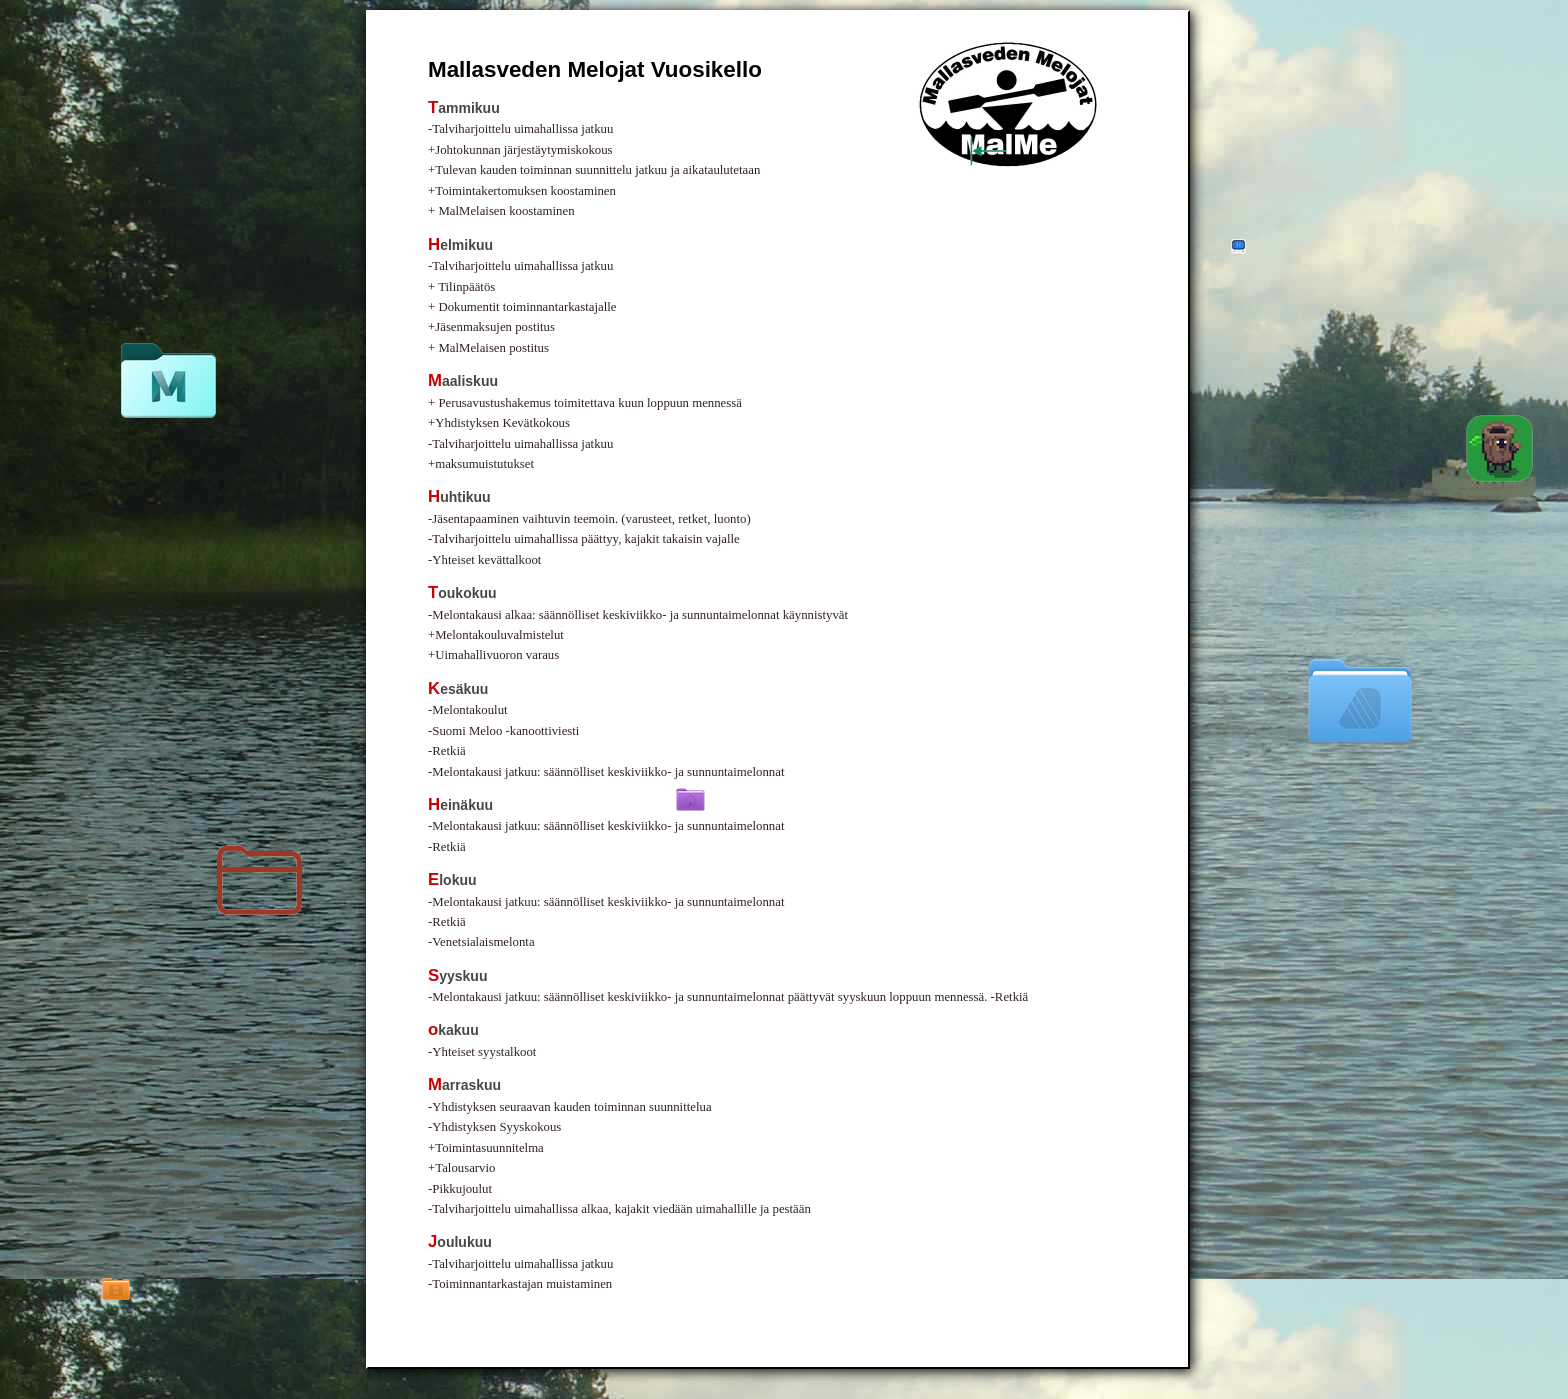 Image resolution: width=1568 pixels, height=1399 pixels. I want to click on open your videos folder, so click(116, 1289).